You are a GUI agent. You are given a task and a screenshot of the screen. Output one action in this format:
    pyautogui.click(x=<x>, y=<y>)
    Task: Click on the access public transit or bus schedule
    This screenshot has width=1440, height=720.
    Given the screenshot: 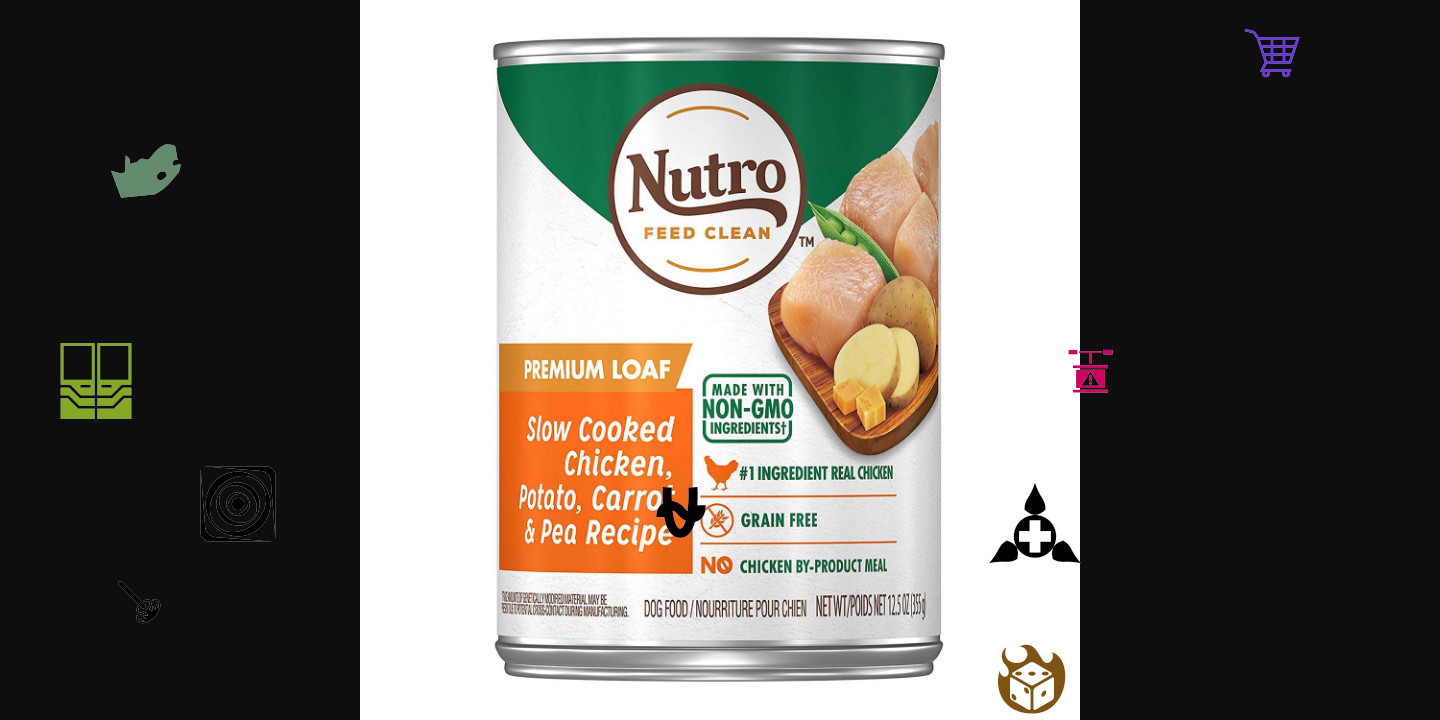 What is the action you would take?
    pyautogui.click(x=96, y=381)
    